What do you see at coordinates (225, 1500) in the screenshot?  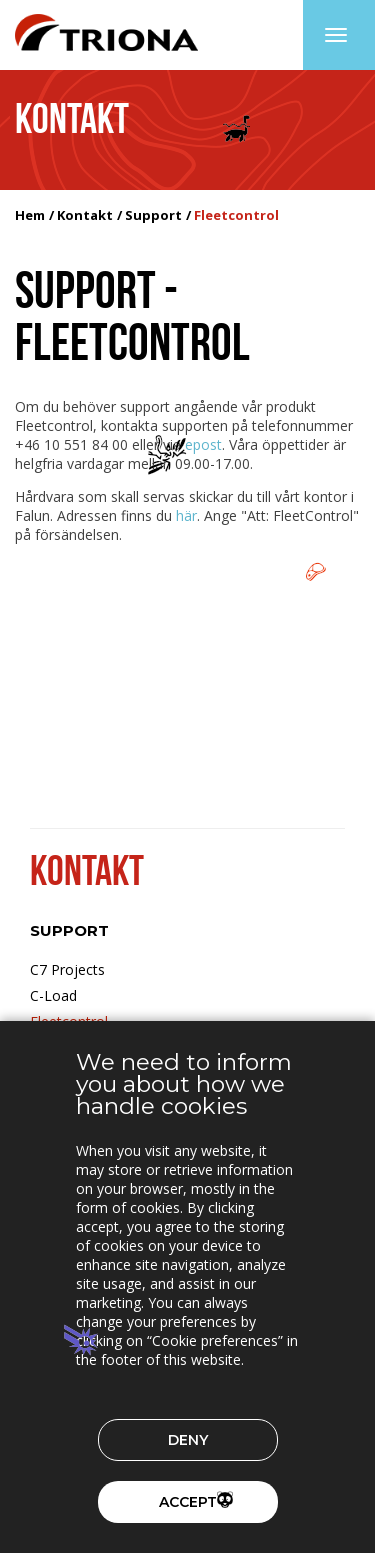 I see `panda character or avatar selection` at bounding box center [225, 1500].